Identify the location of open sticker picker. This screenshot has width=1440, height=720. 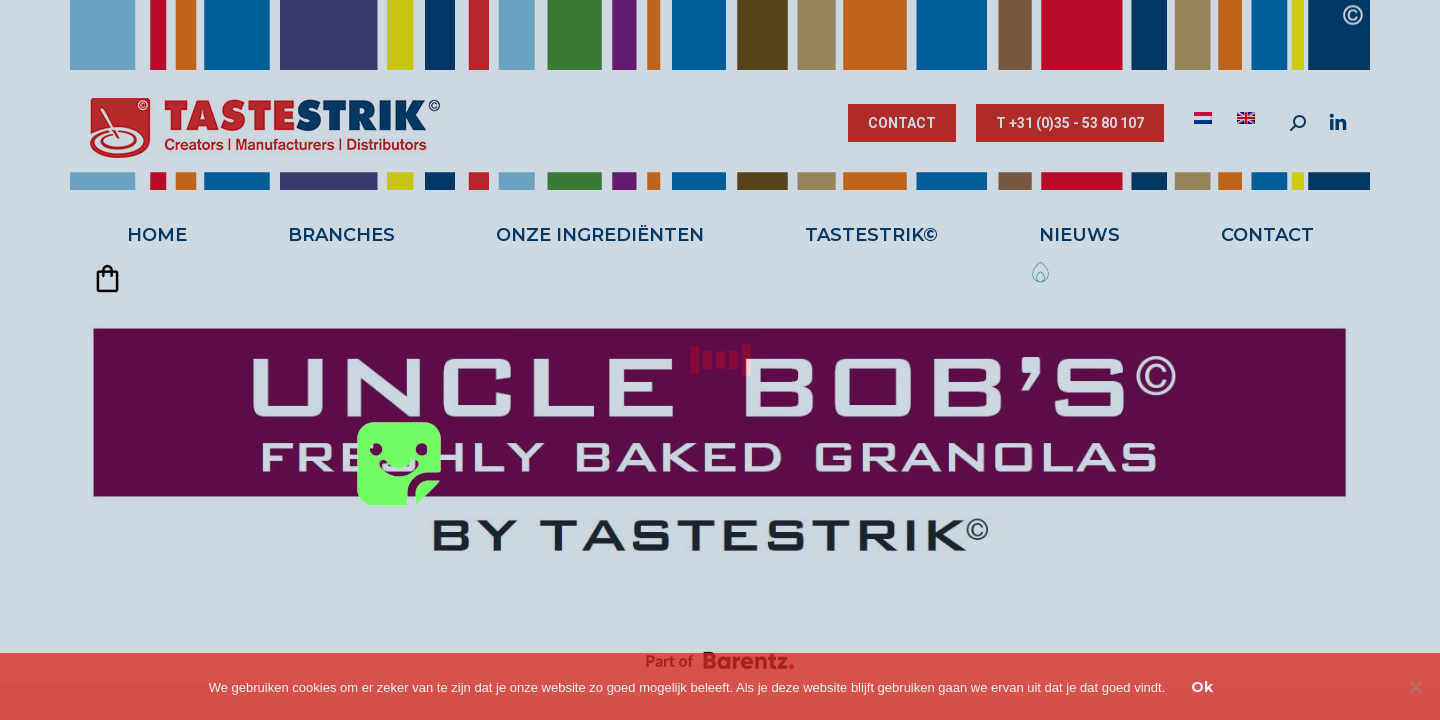
(399, 464).